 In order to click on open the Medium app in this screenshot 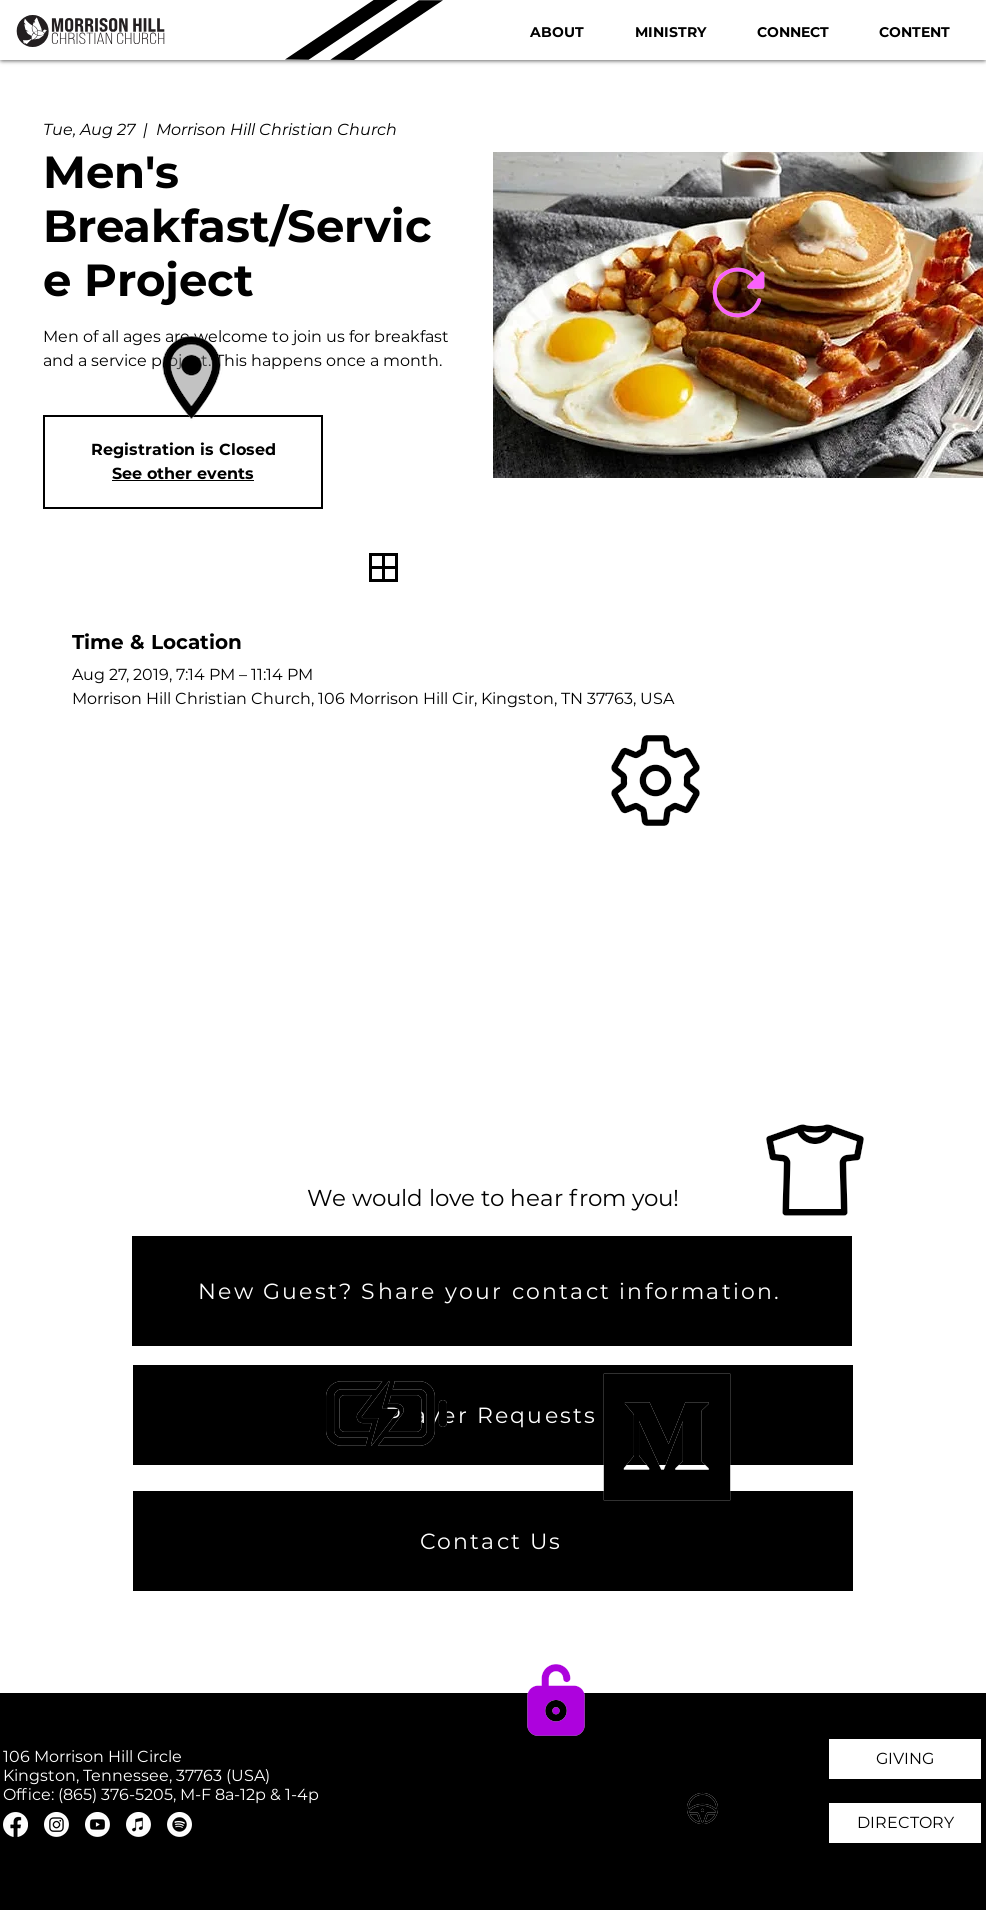, I will do `click(667, 1437)`.